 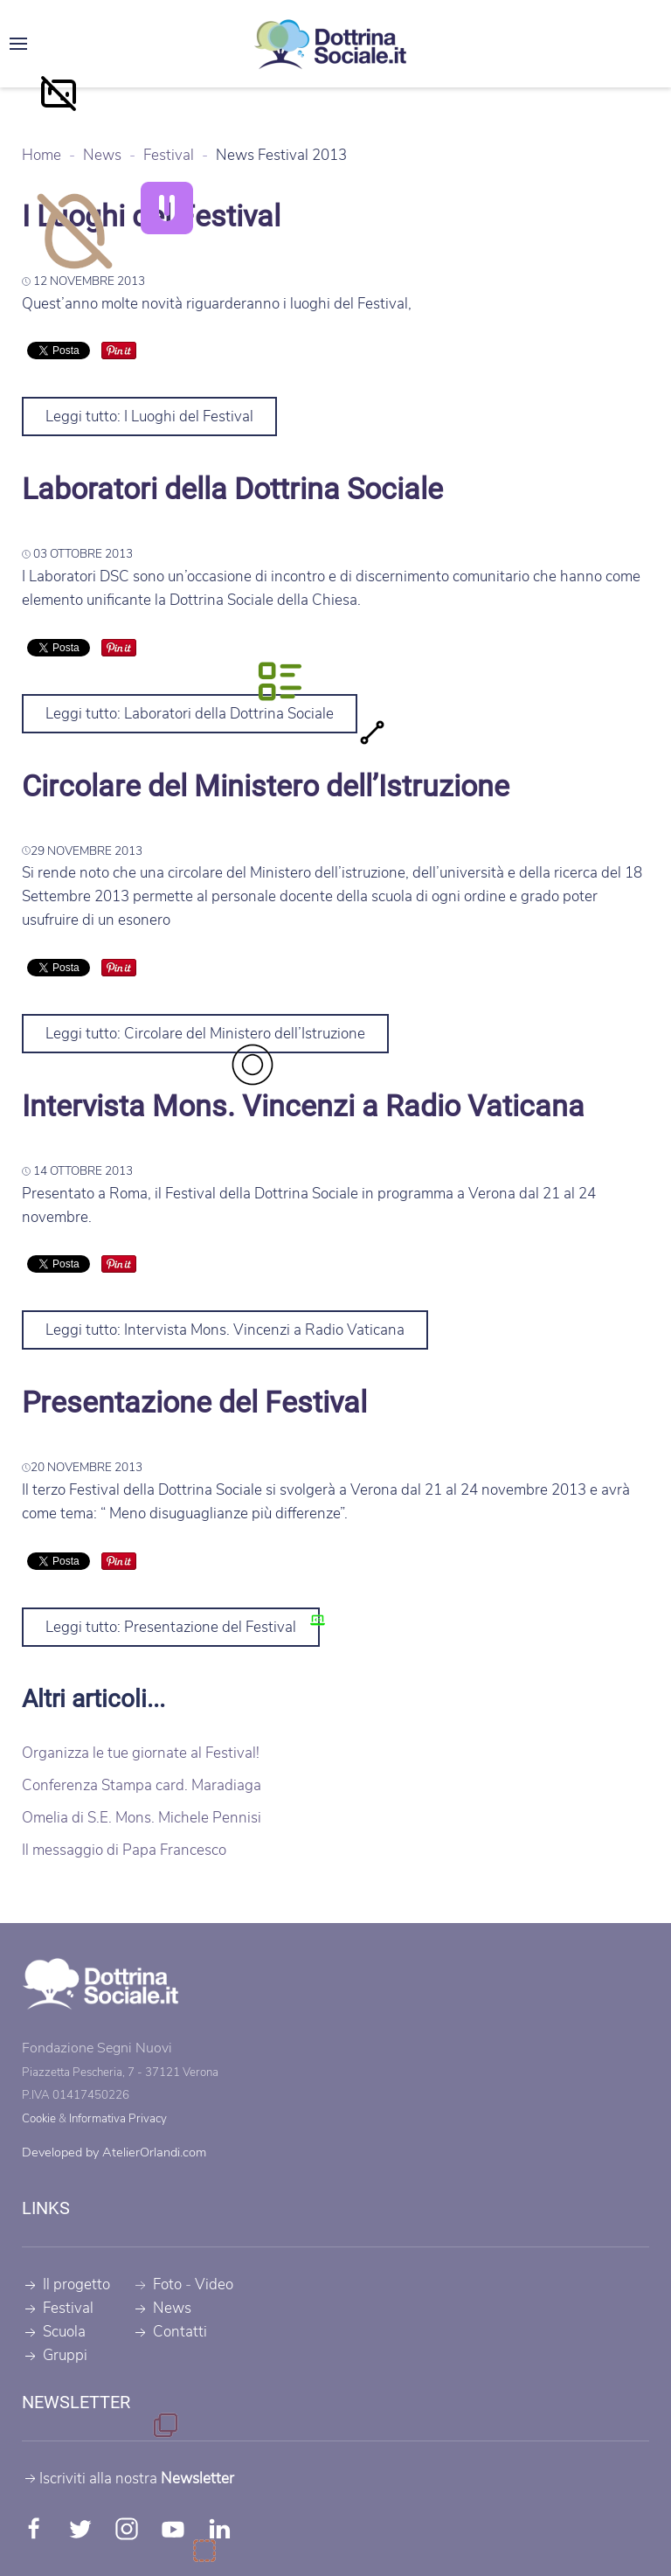 What do you see at coordinates (204, 2551) in the screenshot?
I see `create a selection area` at bounding box center [204, 2551].